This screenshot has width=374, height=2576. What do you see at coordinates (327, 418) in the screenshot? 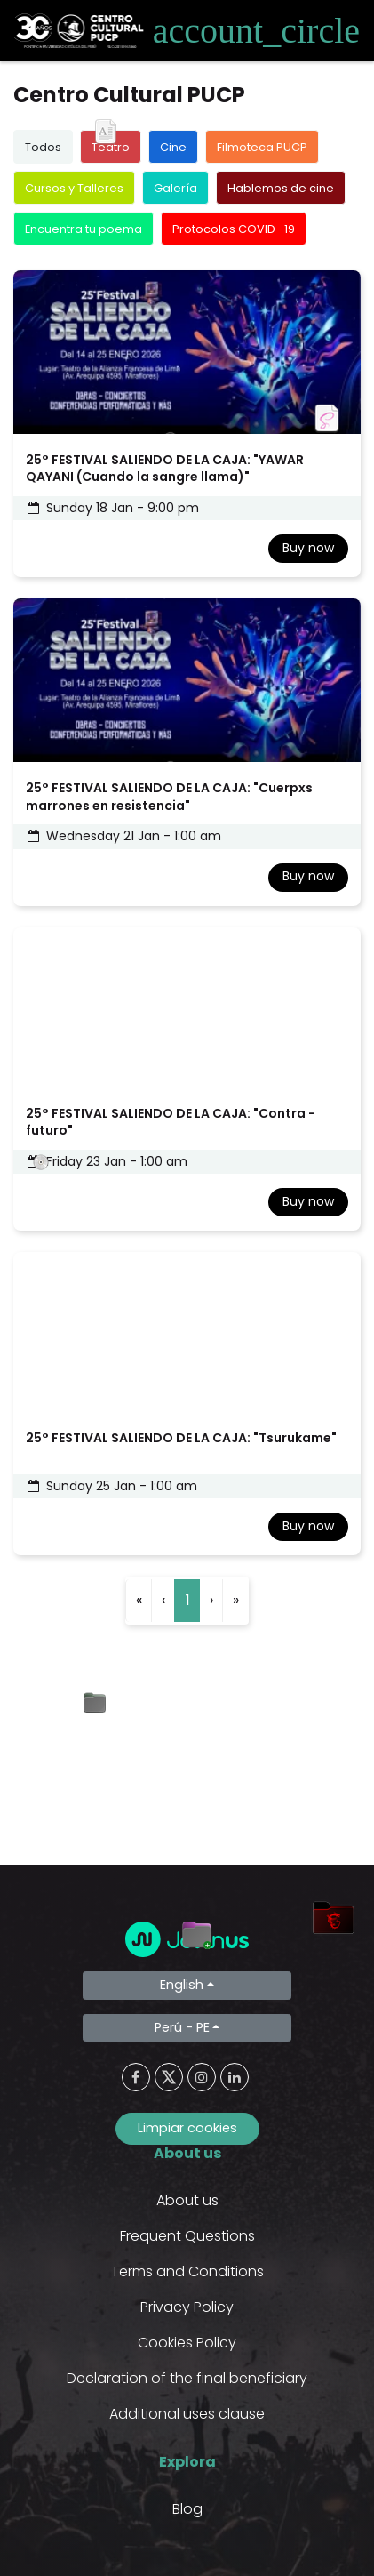
I see `scss stylesheet file` at bounding box center [327, 418].